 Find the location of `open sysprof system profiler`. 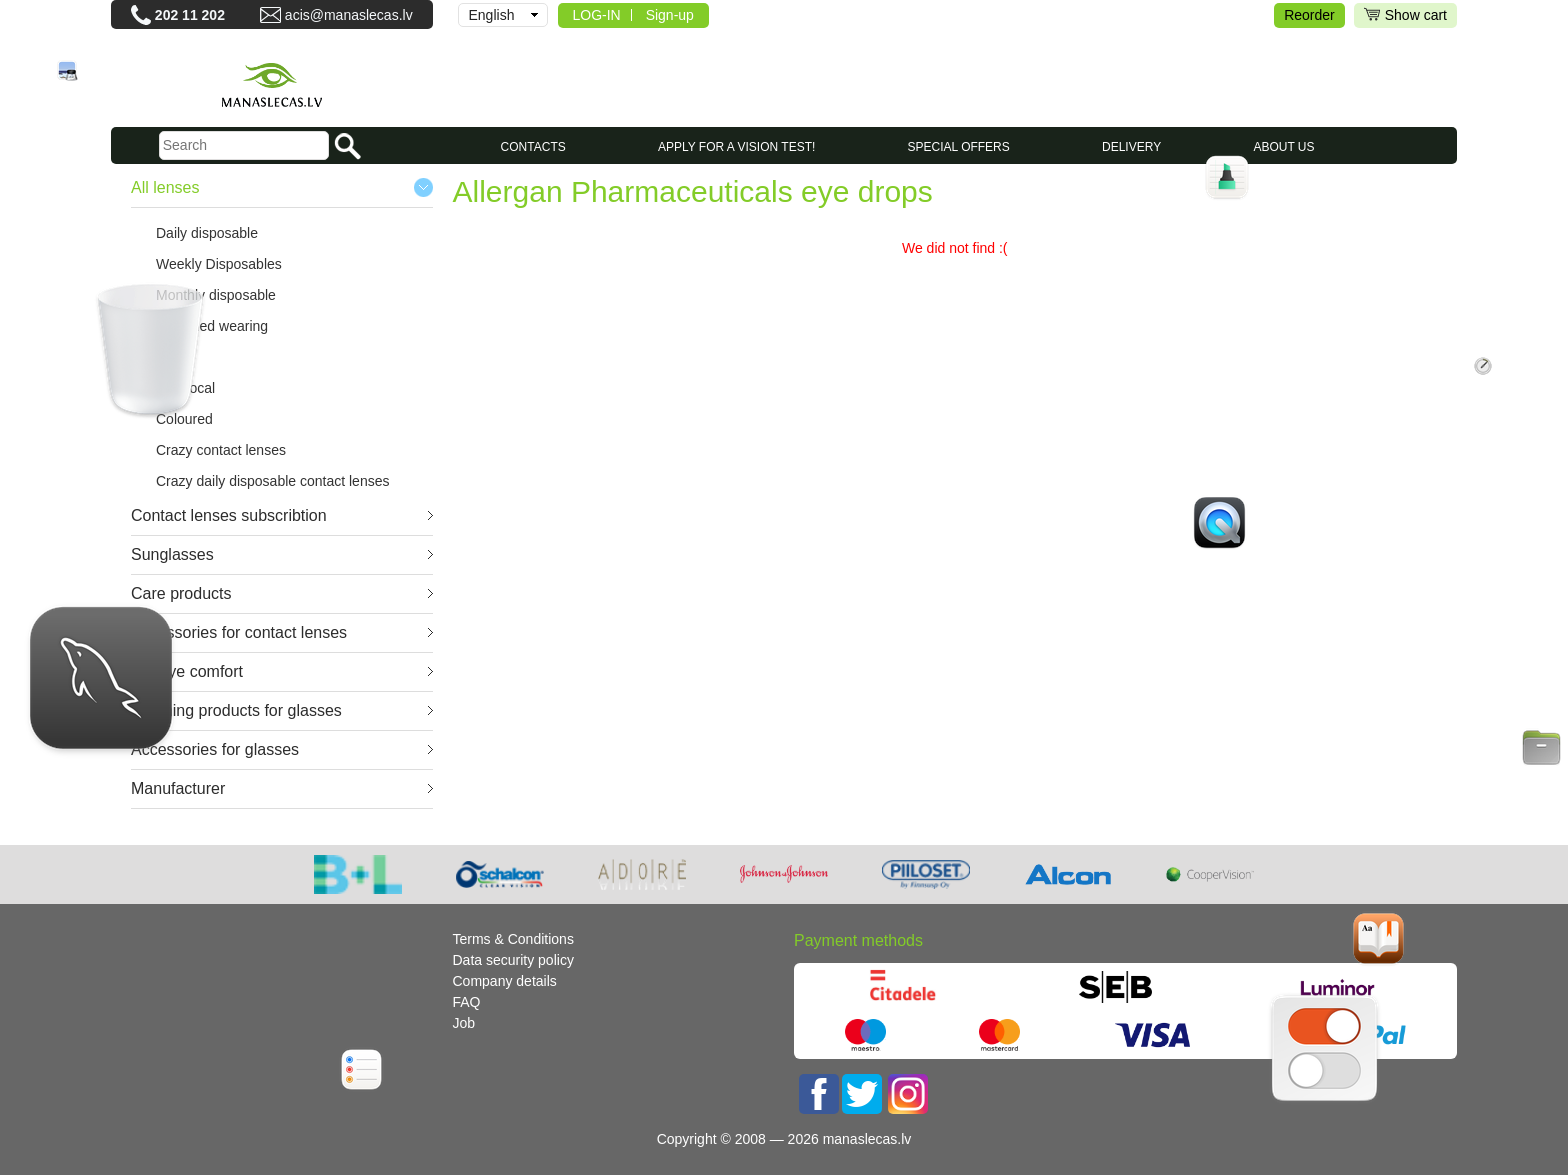

open sysprof system profiler is located at coordinates (1483, 366).